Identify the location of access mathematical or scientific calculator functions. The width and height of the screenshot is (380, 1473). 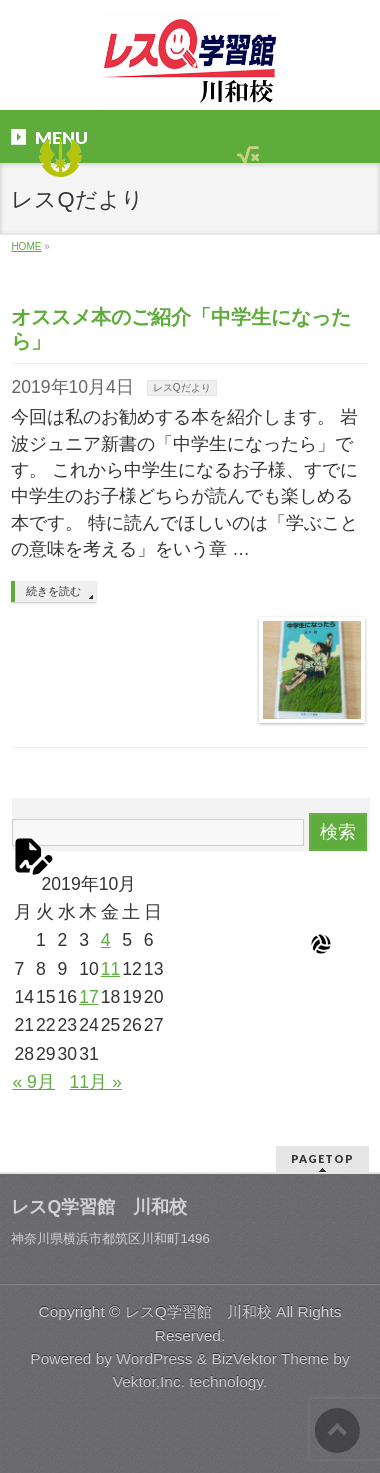
(248, 155).